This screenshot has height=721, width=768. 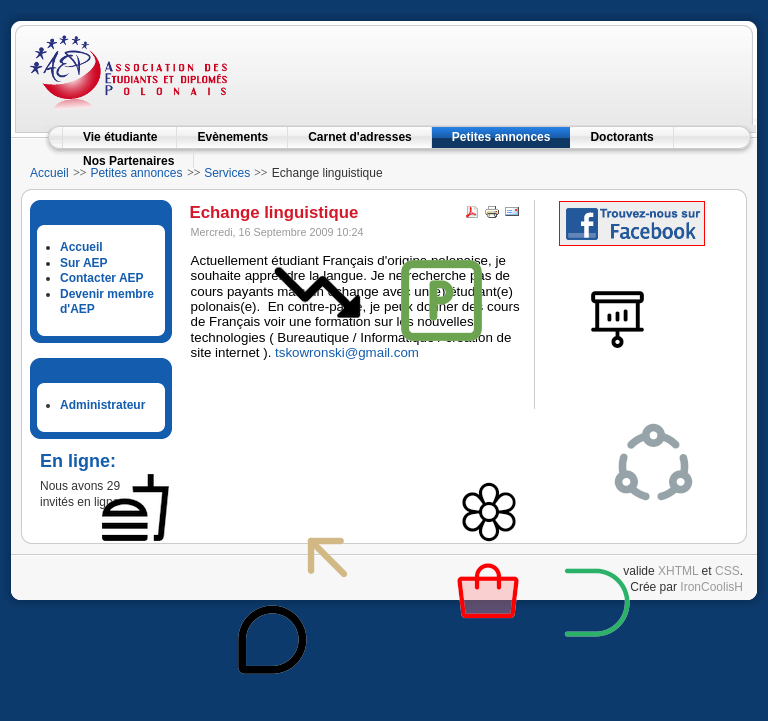 What do you see at coordinates (441, 300) in the screenshot?
I see `parking location or services` at bounding box center [441, 300].